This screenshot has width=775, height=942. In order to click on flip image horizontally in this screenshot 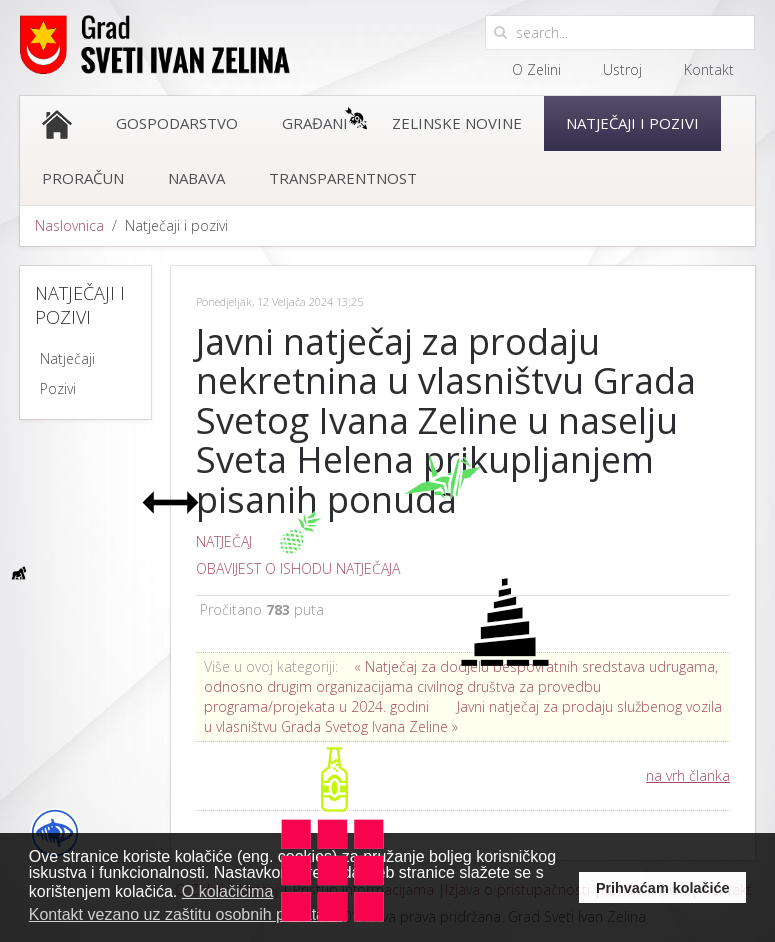, I will do `click(170, 502)`.